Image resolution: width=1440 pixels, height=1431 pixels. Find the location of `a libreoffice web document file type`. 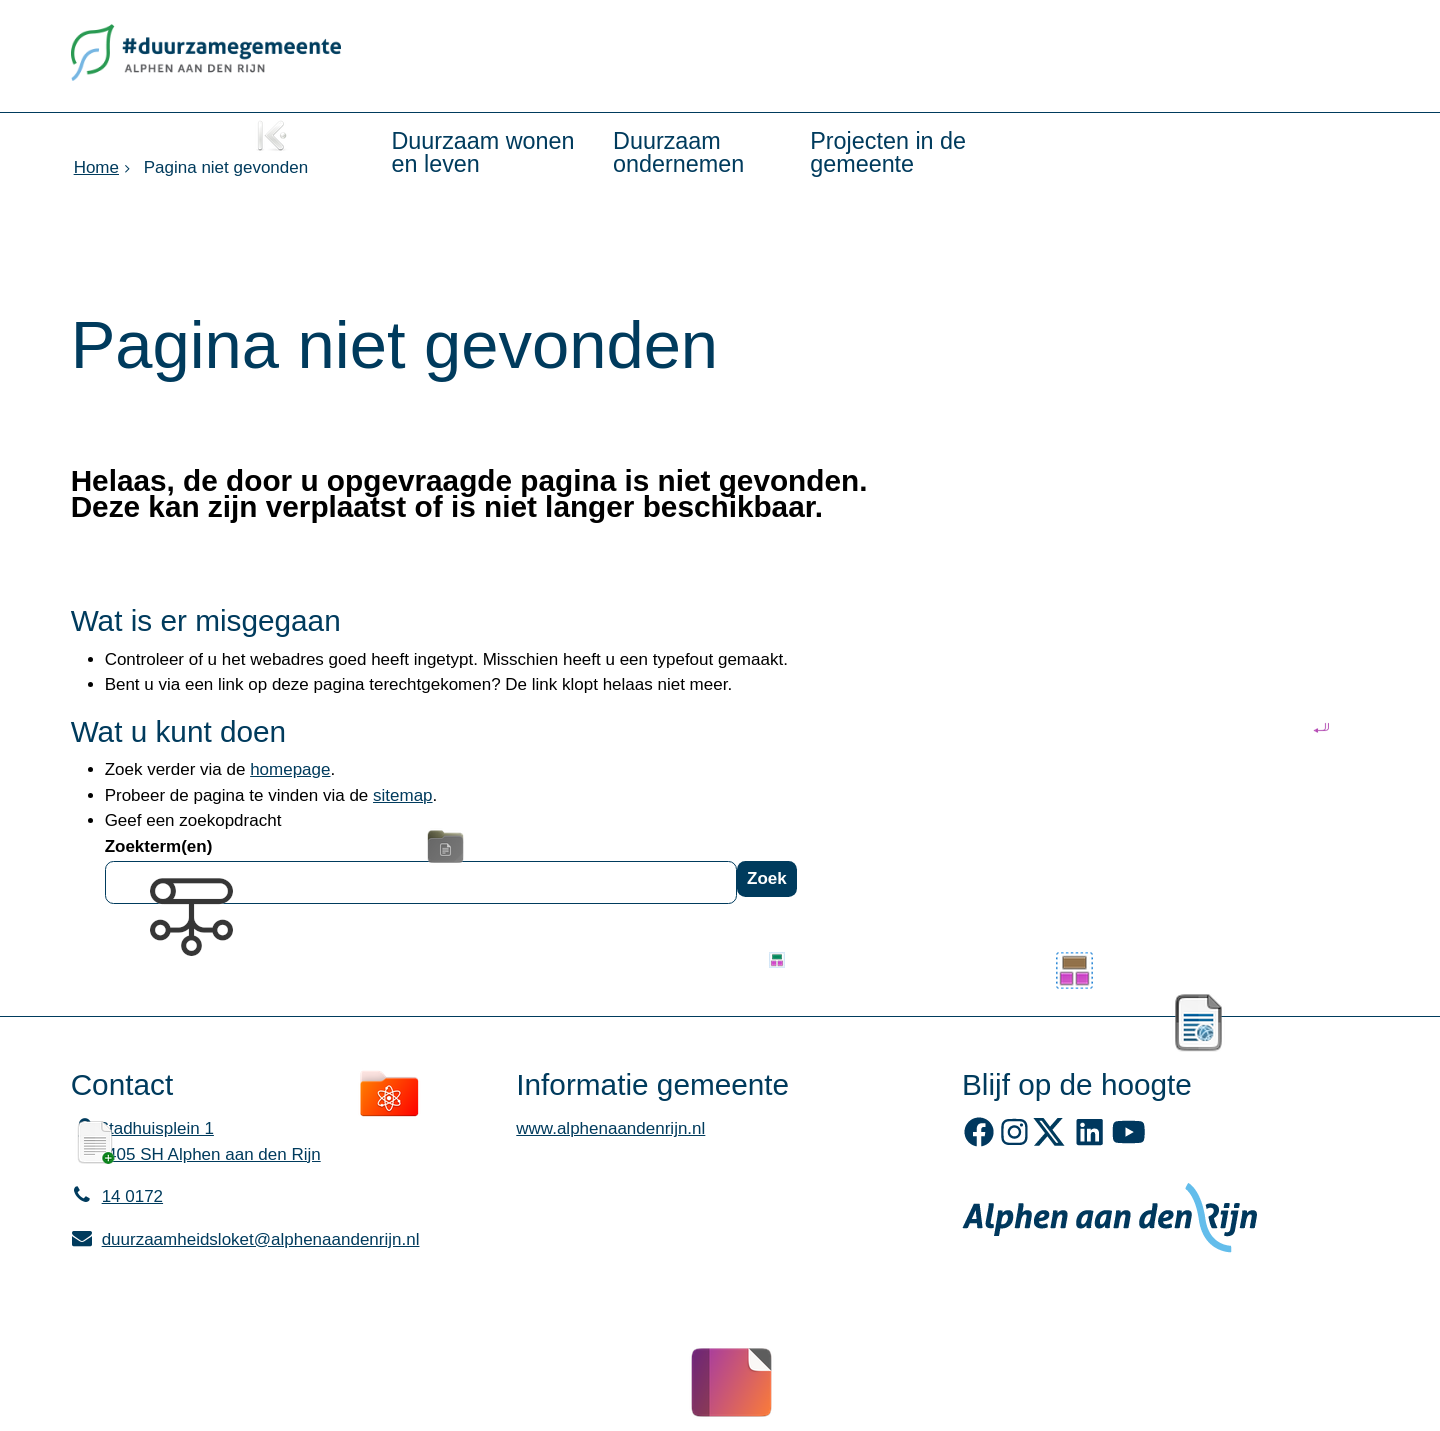

a libreoffice web document file type is located at coordinates (1198, 1022).